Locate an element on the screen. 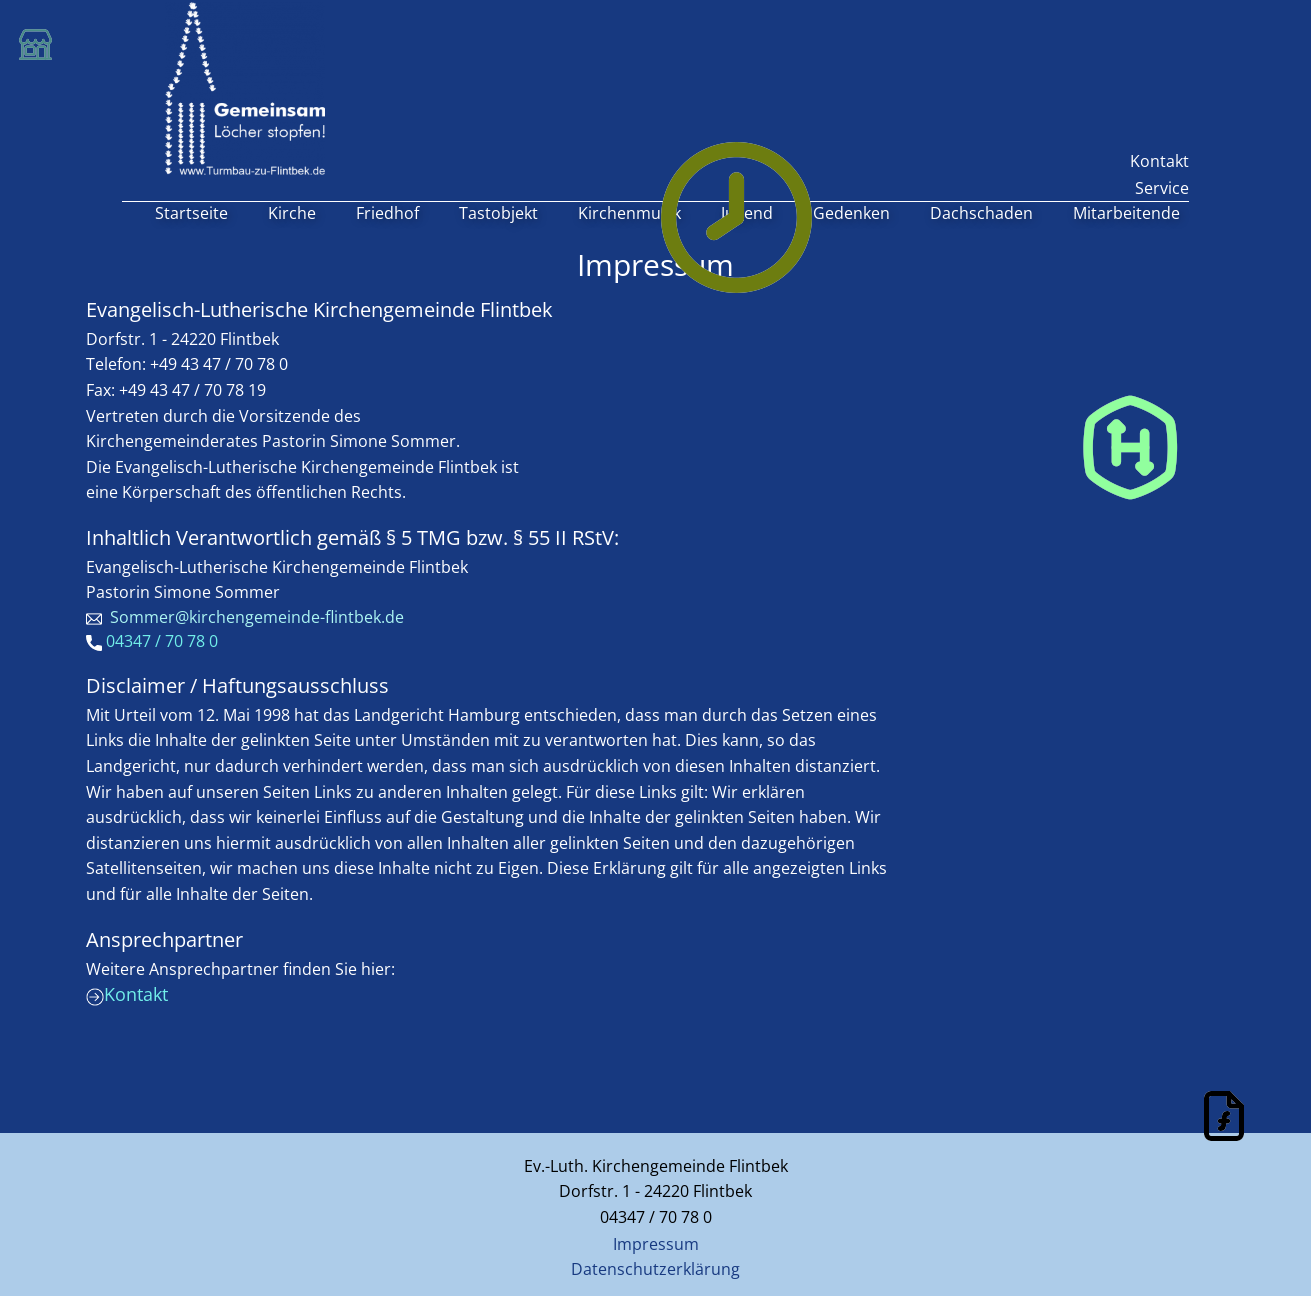  browse or access the store is located at coordinates (35, 44).